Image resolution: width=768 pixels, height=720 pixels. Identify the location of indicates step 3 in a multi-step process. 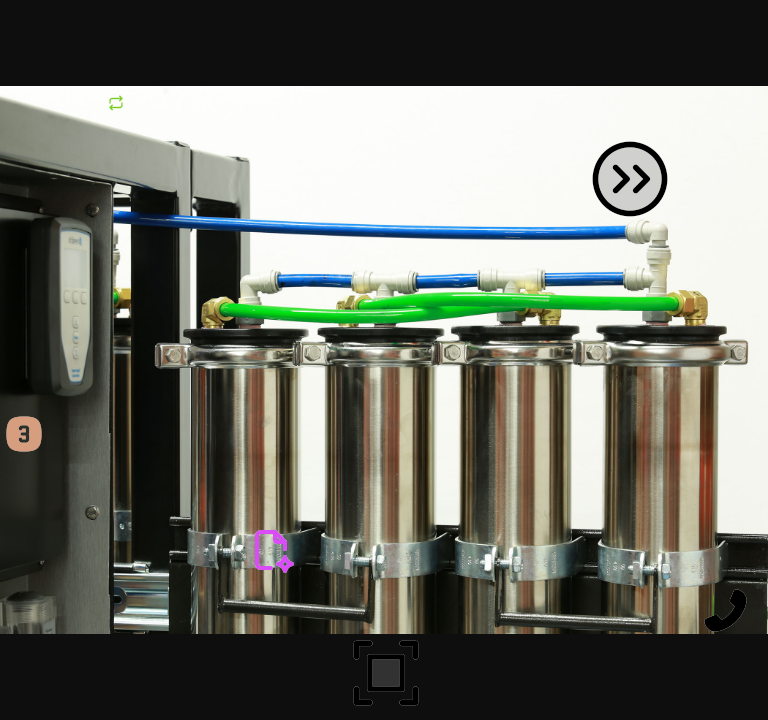
(24, 434).